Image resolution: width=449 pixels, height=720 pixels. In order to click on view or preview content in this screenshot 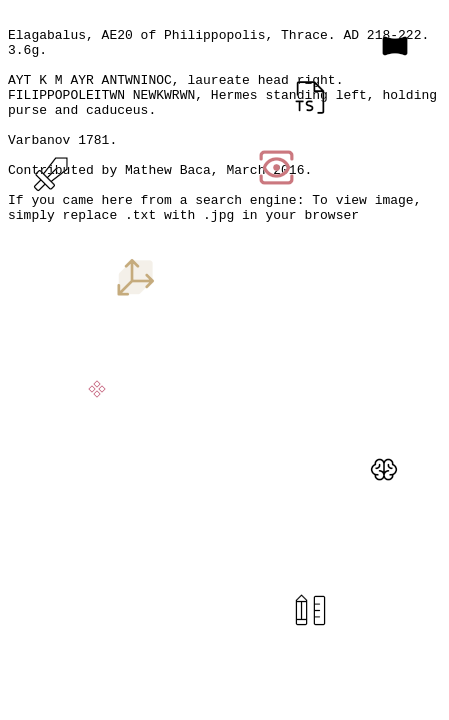, I will do `click(276, 167)`.